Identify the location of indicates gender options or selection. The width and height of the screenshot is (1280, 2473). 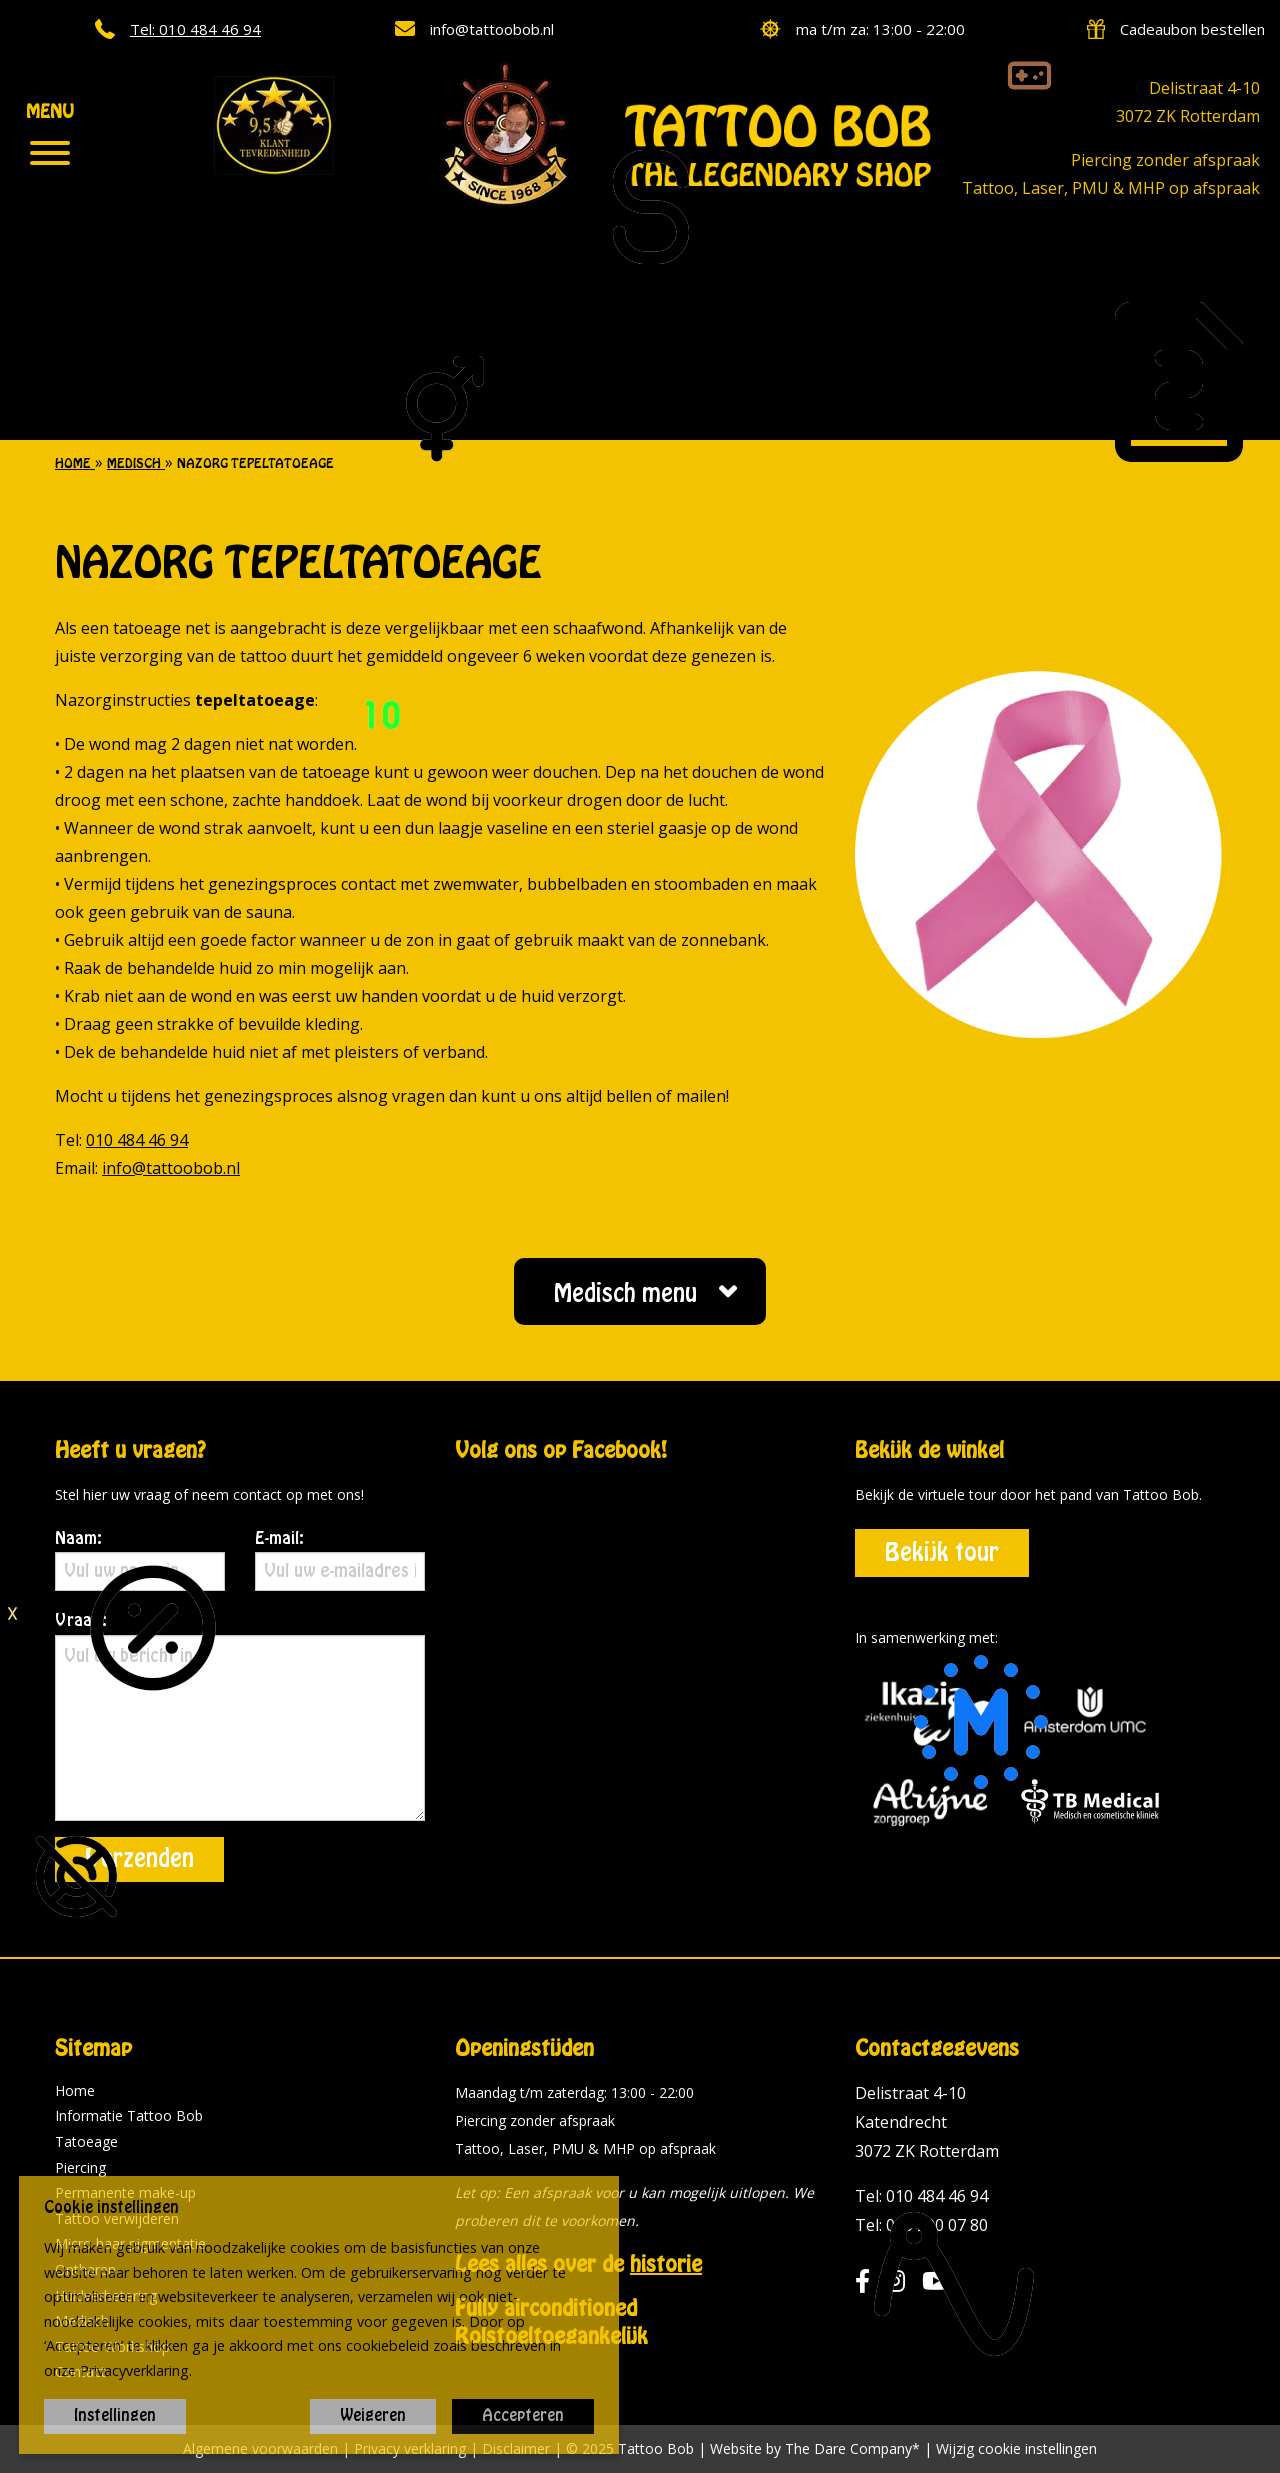
(439, 411).